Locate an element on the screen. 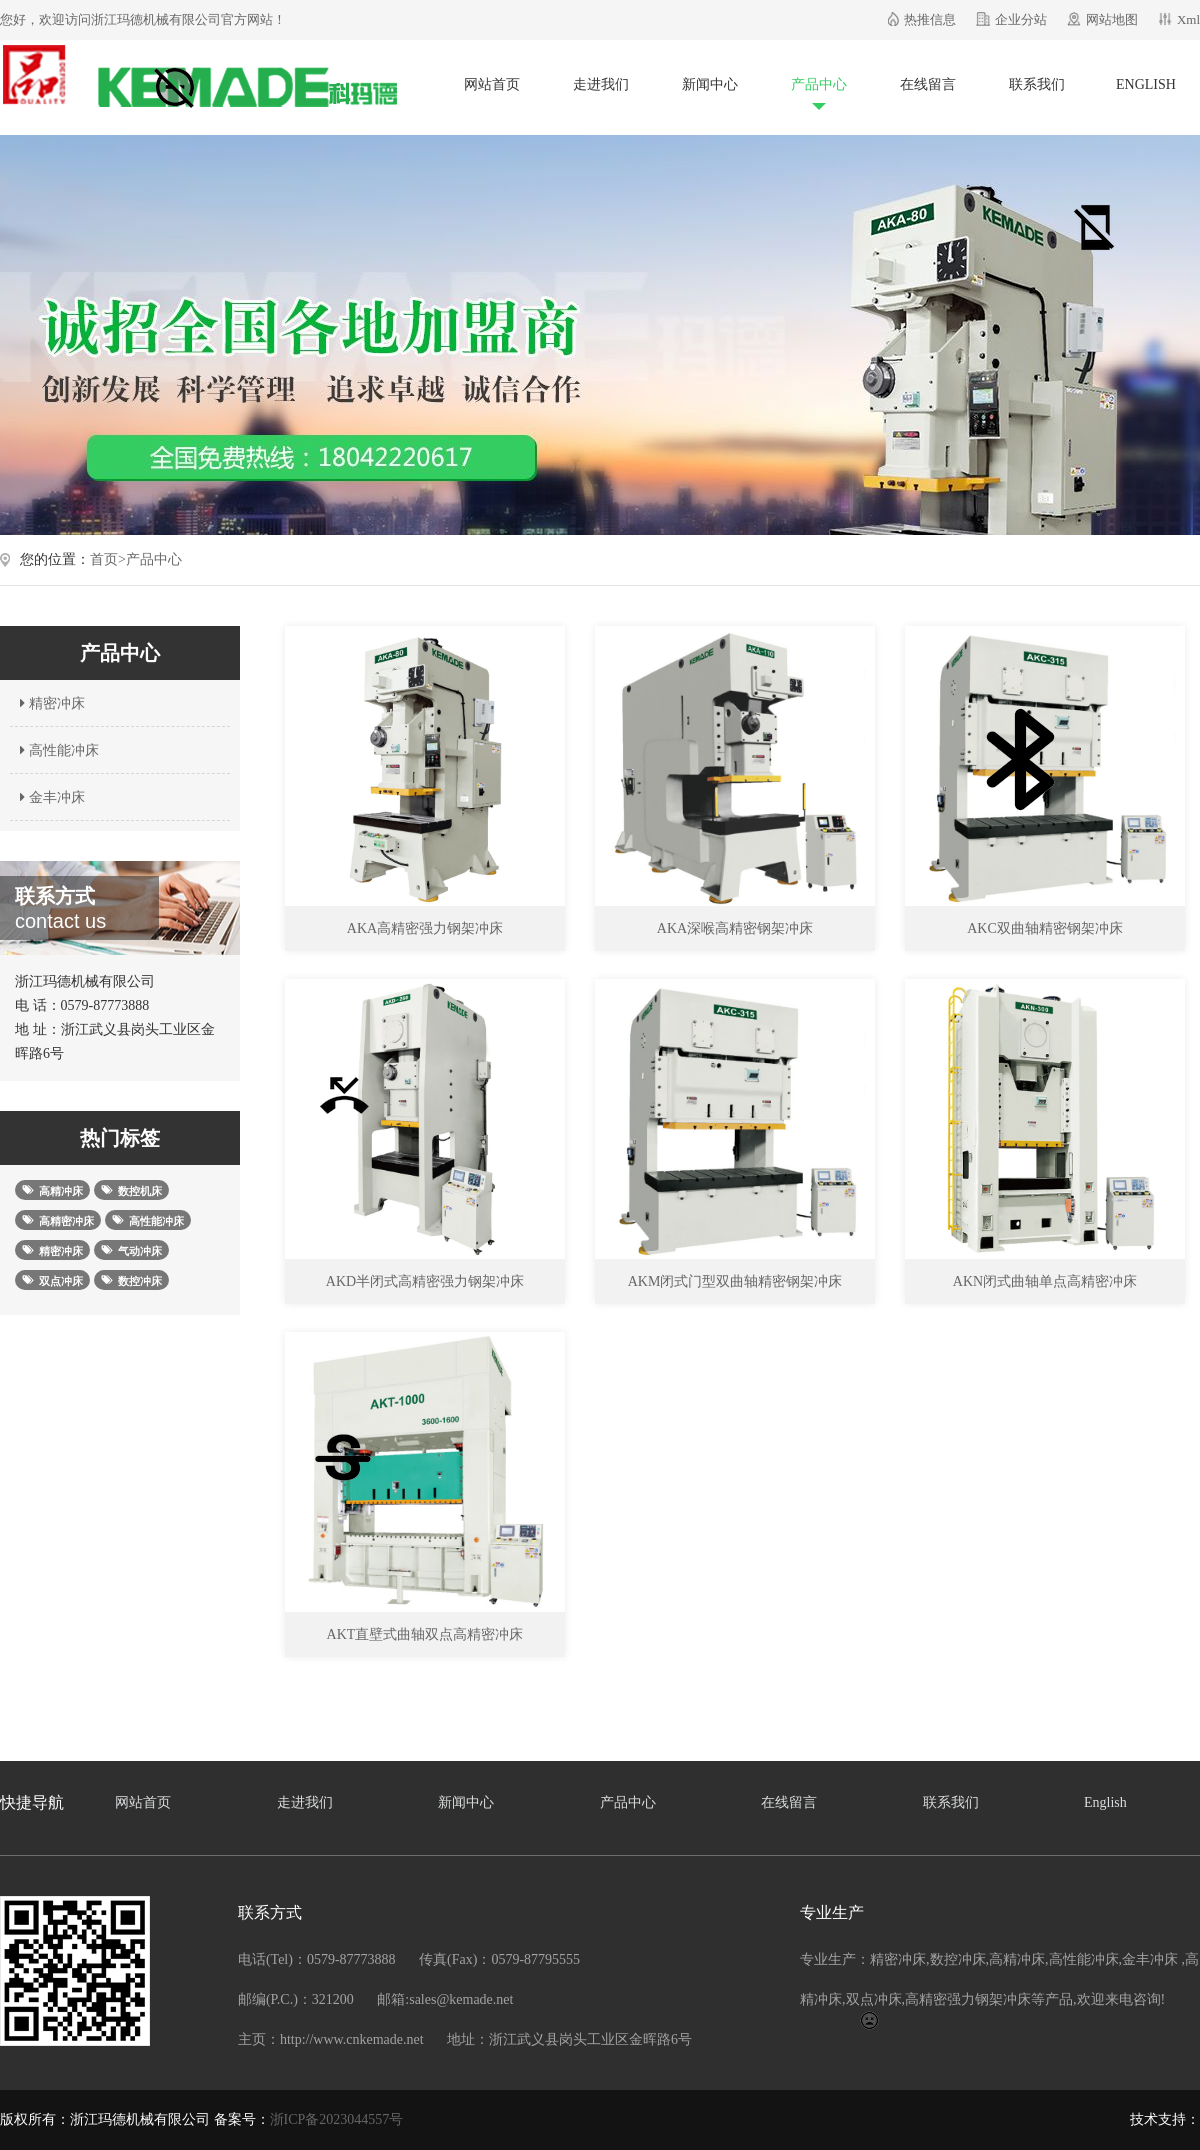 The height and width of the screenshot is (2150, 1200). toggle bluetooth connectivity on or off is located at coordinates (1020, 759).